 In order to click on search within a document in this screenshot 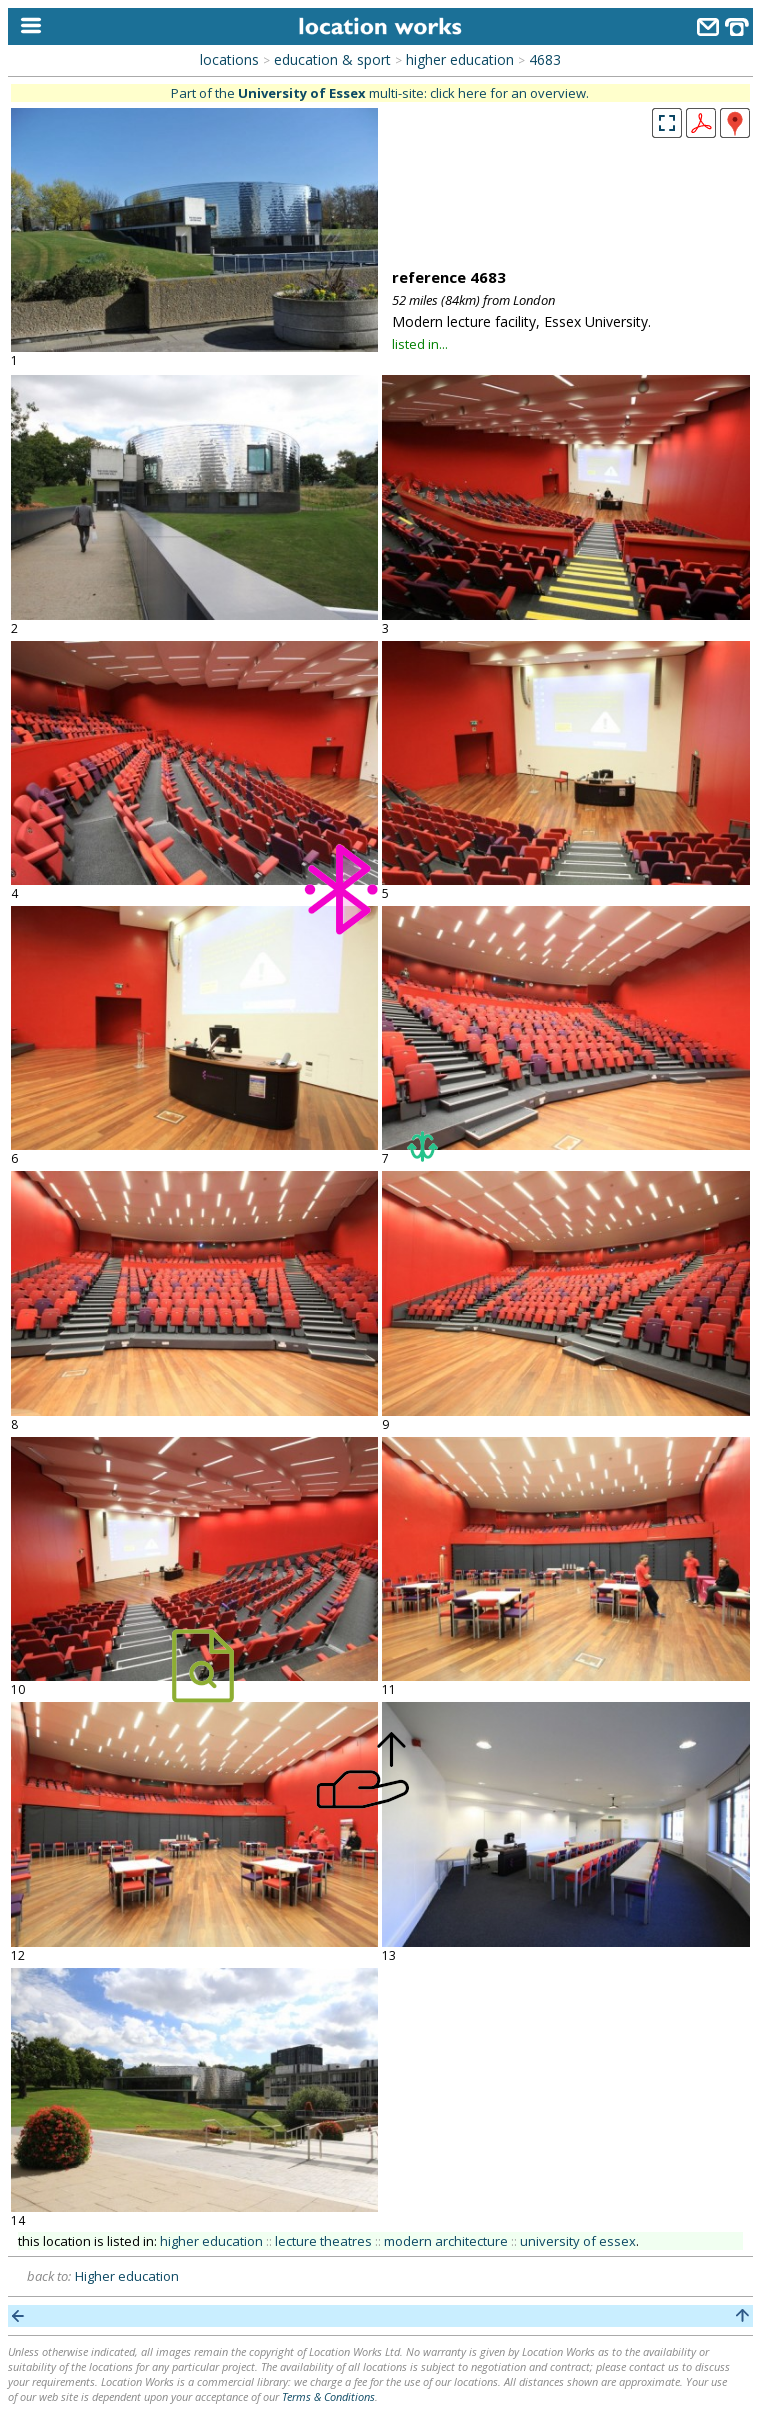, I will do `click(203, 1666)`.